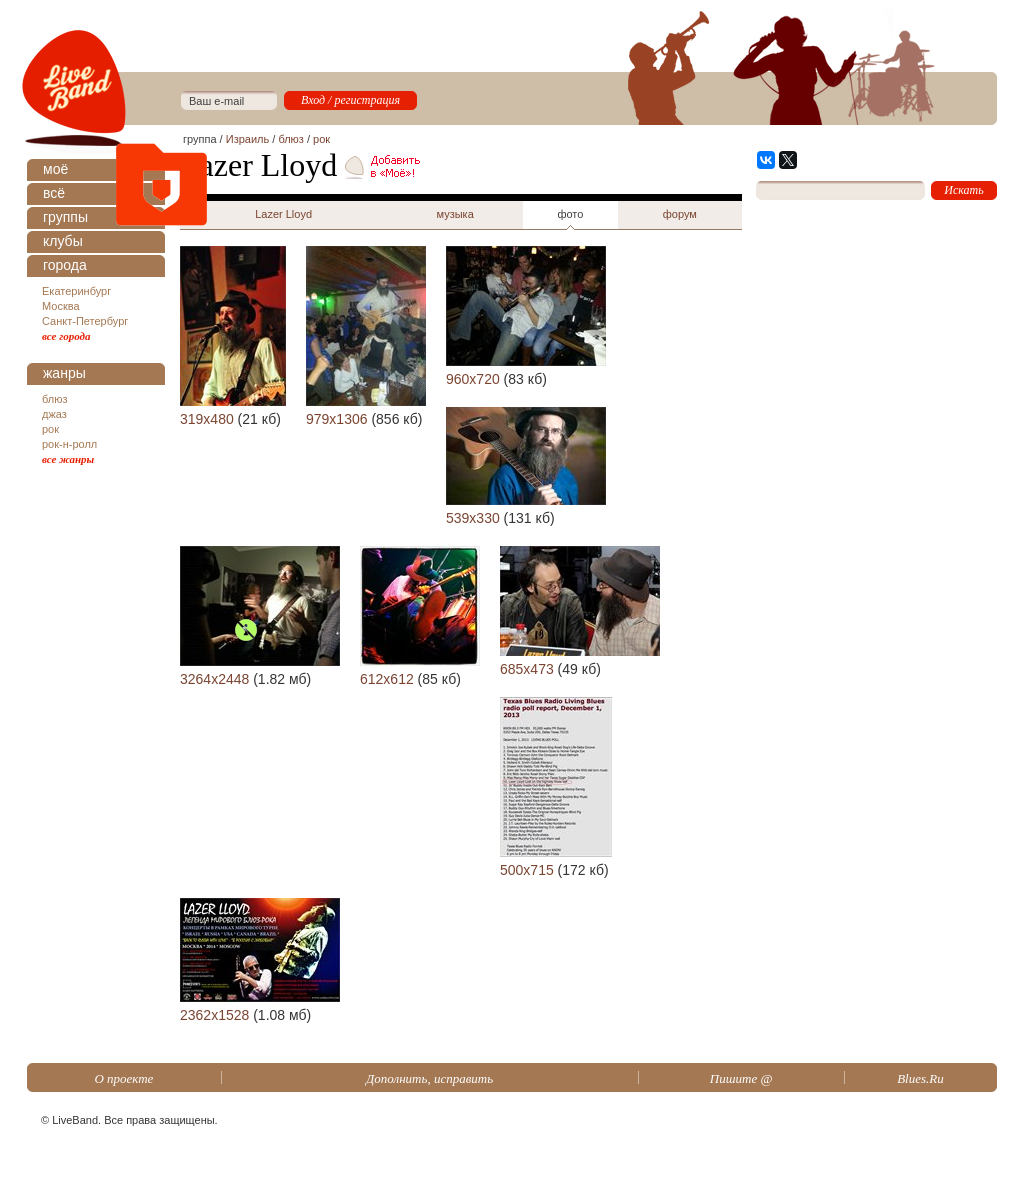 The width and height of the screenshot is (1024, 1186). What do you see at coordinates (246, 630) in the screenshot?
I see `information or help is unavailable` at bounding box center [246, 630].